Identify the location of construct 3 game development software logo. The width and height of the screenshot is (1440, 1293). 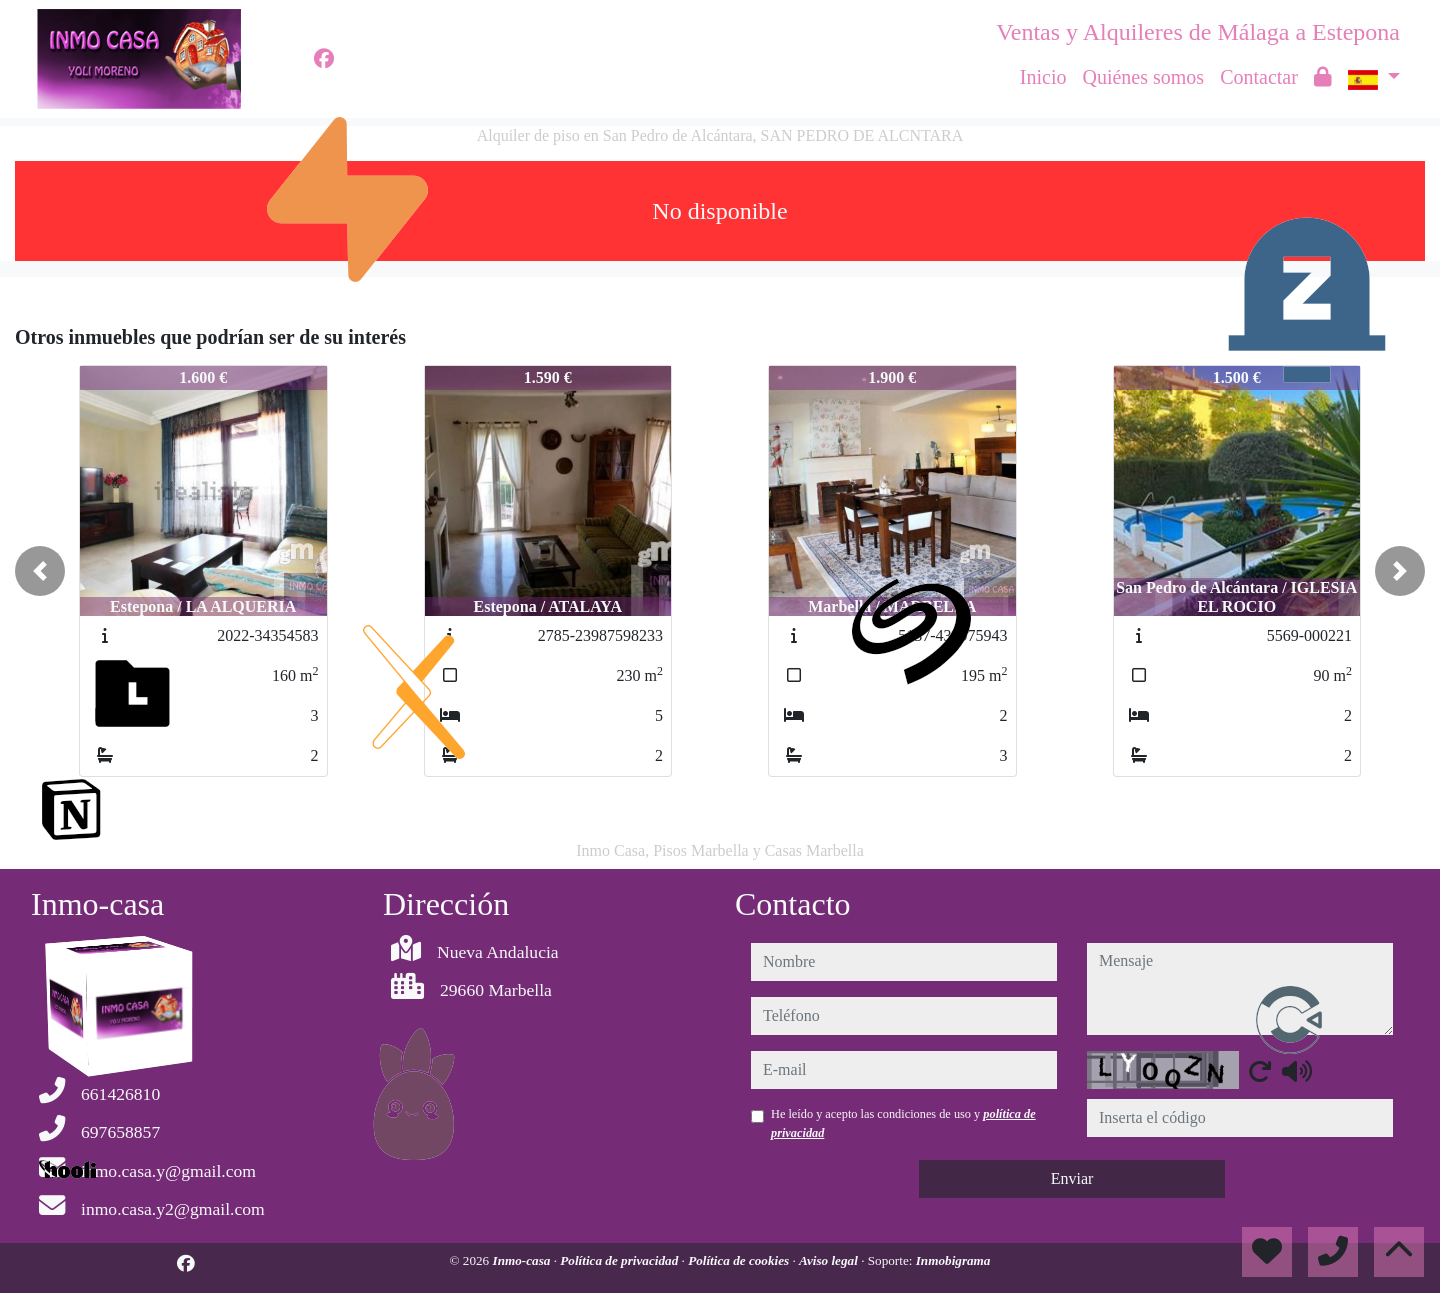
(1289, 1020).